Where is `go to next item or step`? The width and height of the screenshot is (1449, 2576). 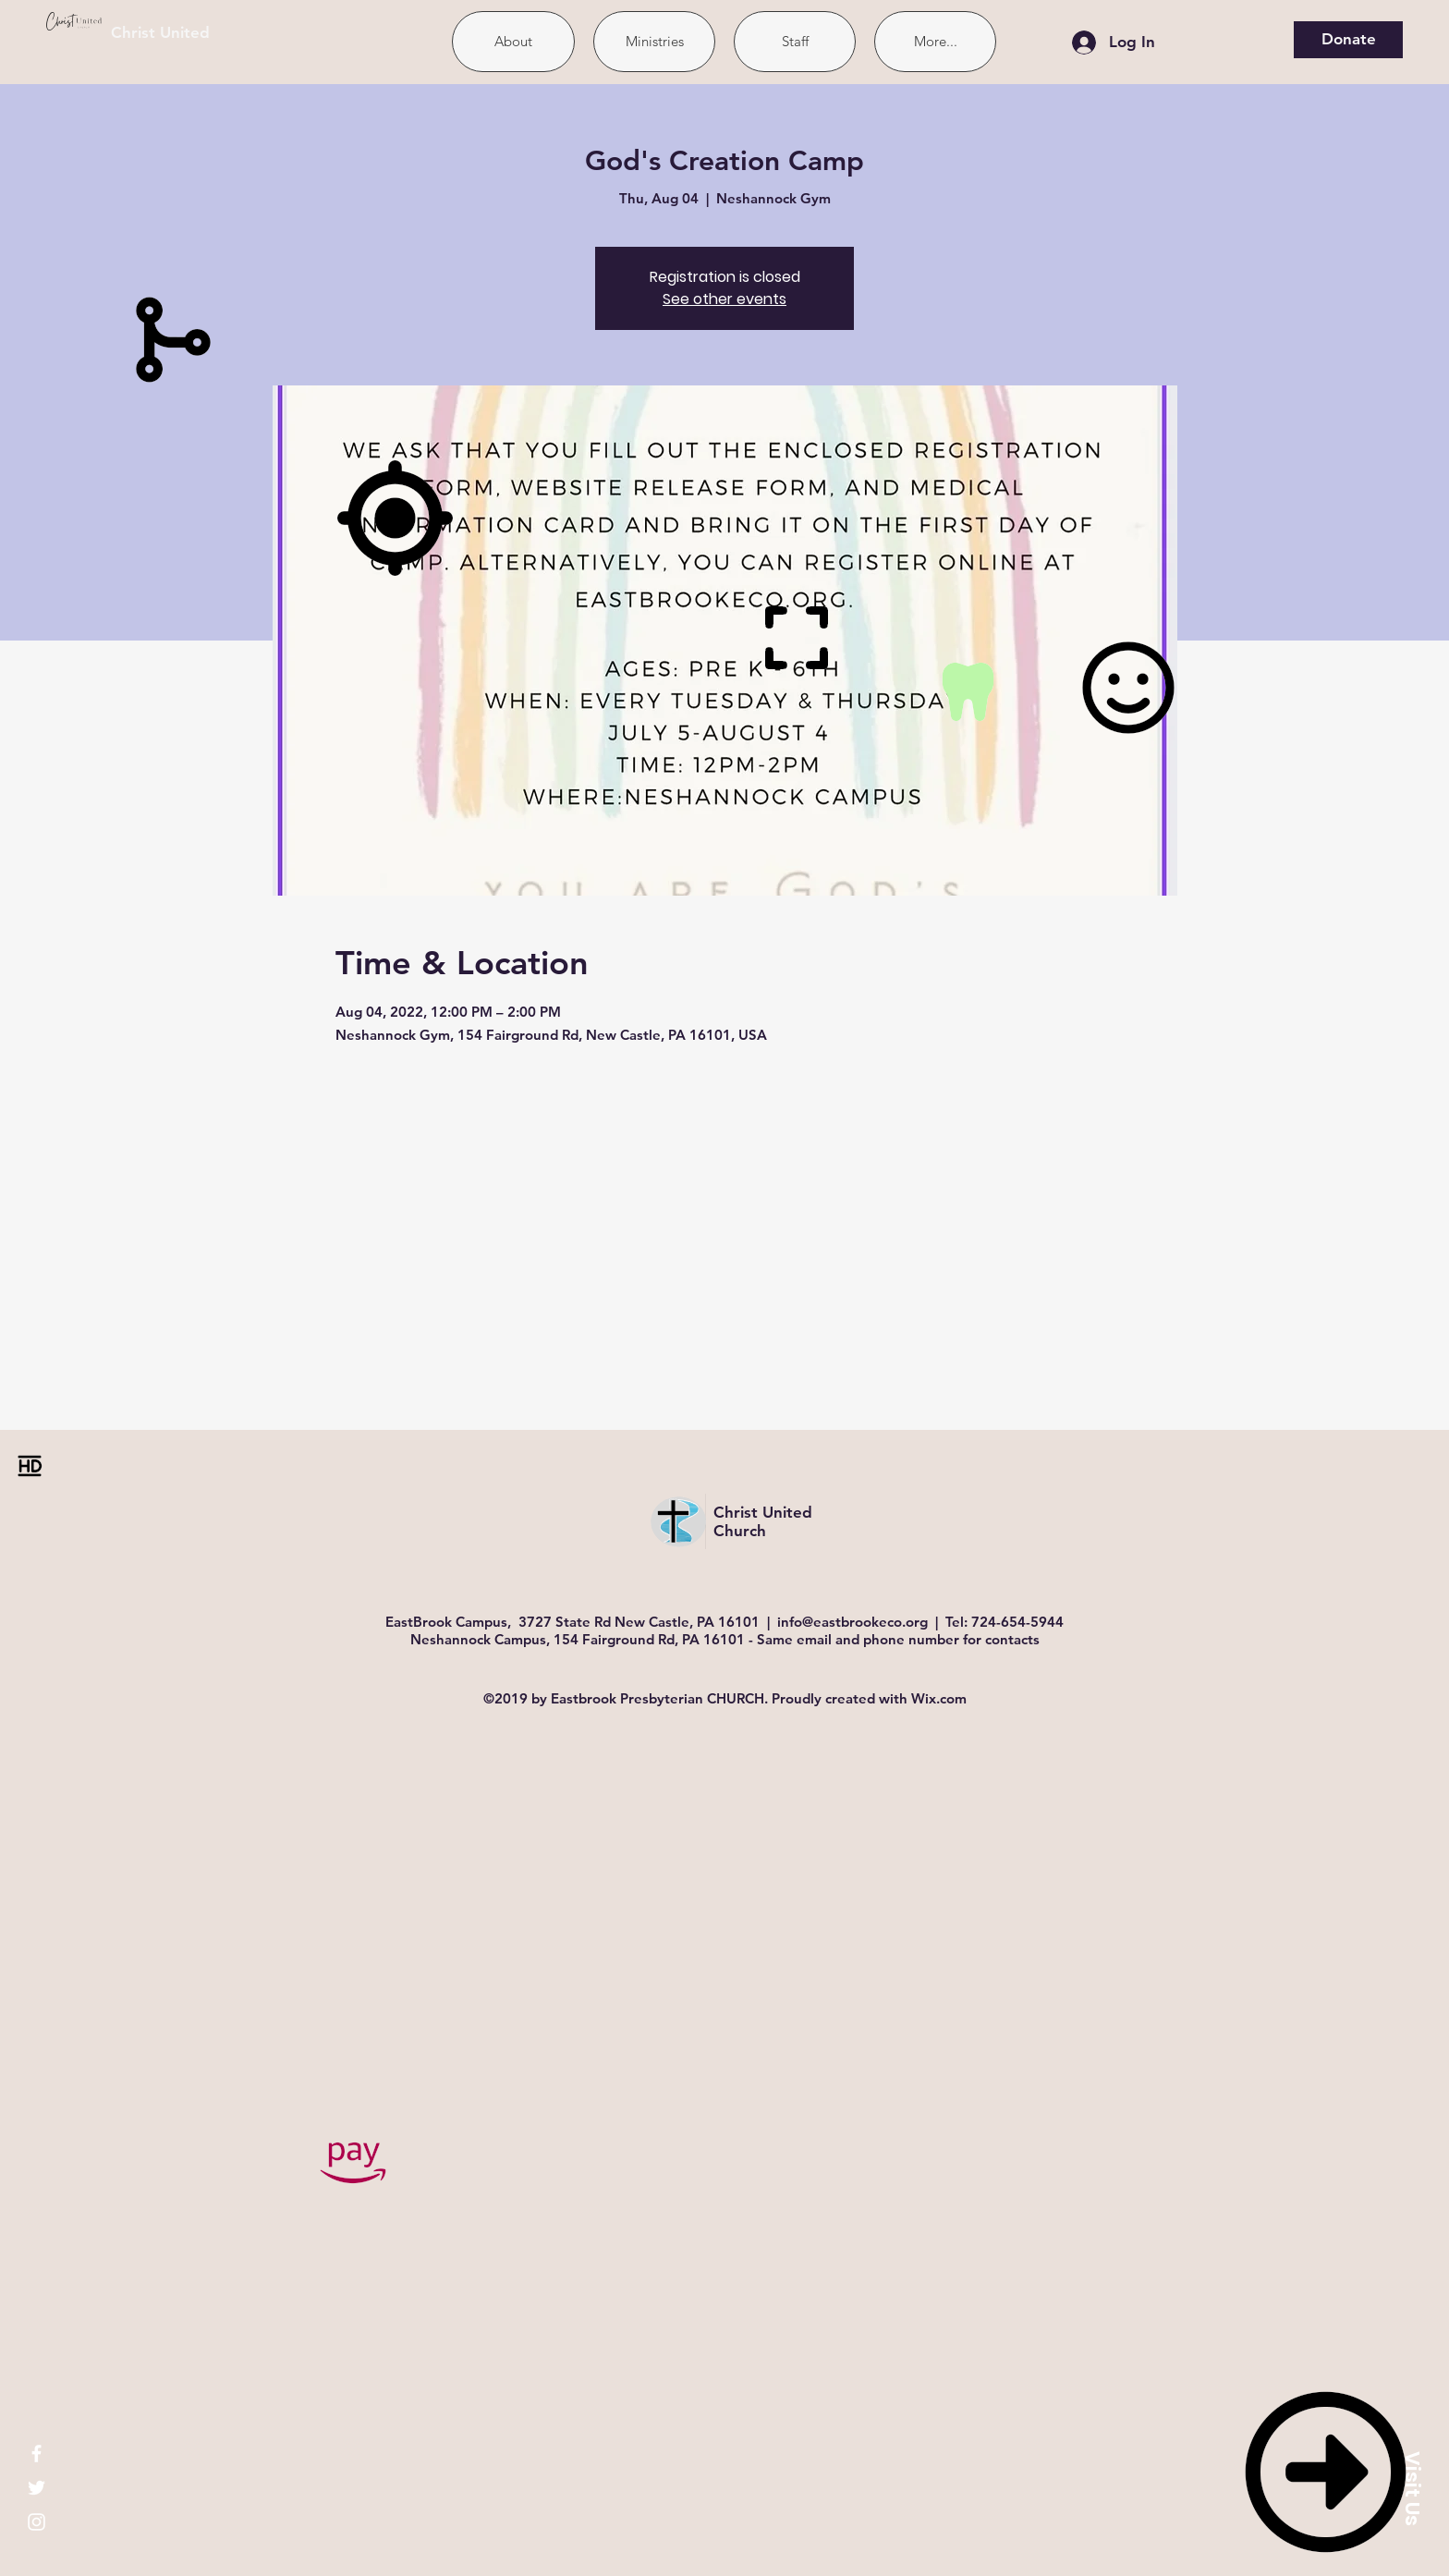
go to next item or step is located at coordinates (1325, 2472).